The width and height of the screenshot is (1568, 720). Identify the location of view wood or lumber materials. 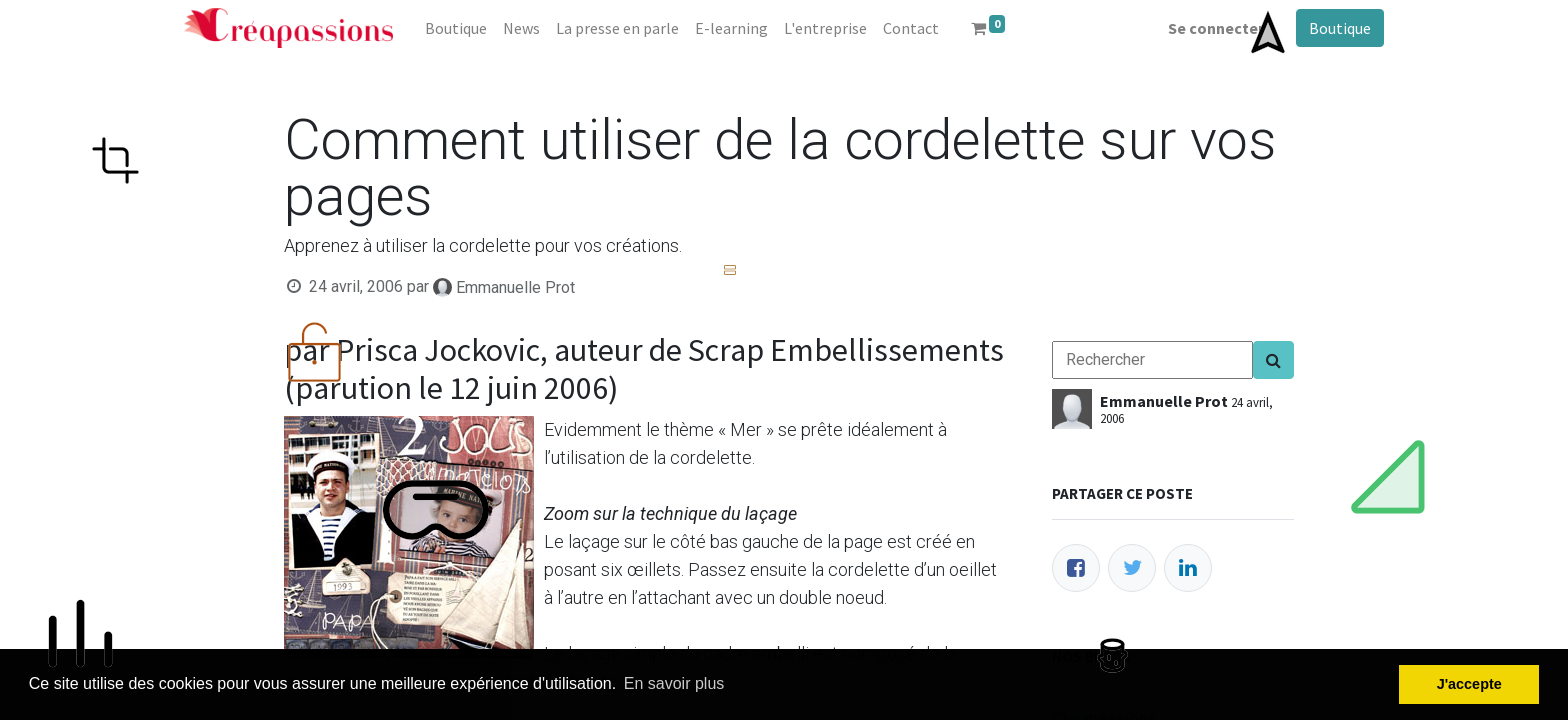
(1112, 655).